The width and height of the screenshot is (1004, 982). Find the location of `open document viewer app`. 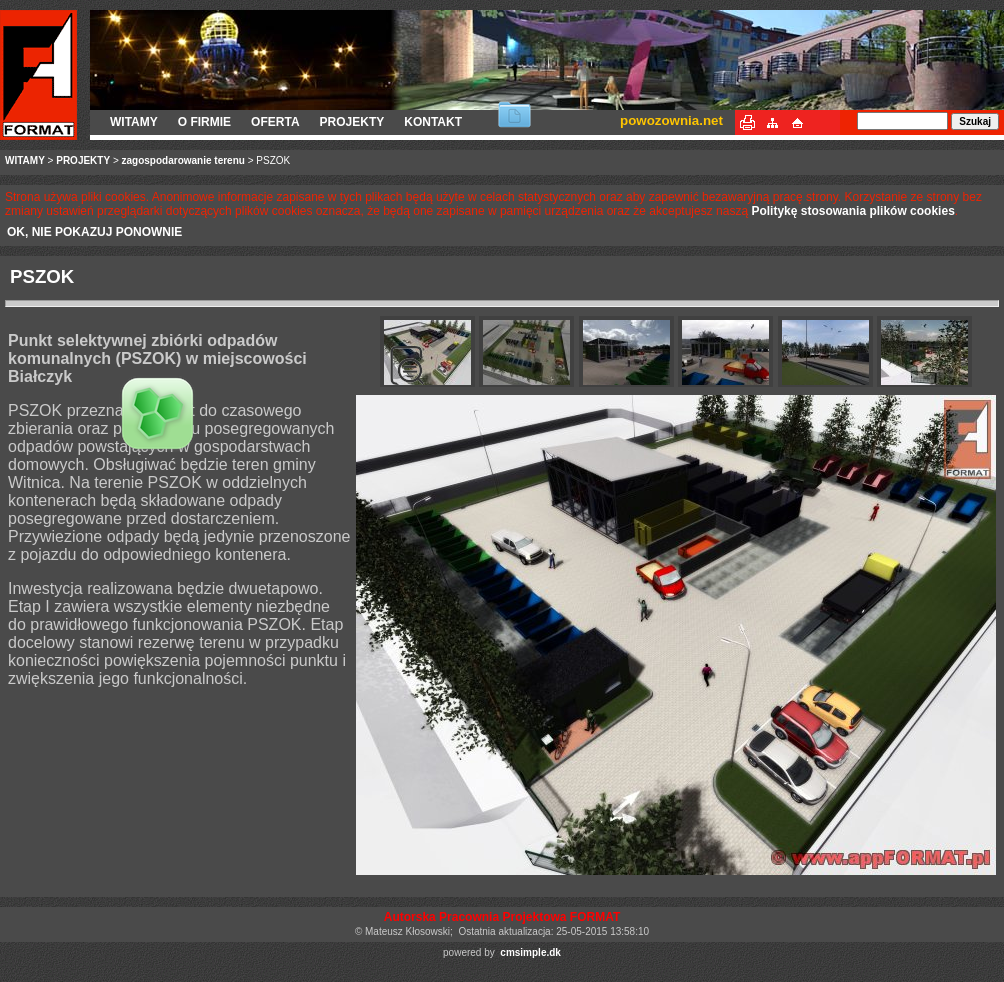

open document viewer app is located at coordinates (407, 365).